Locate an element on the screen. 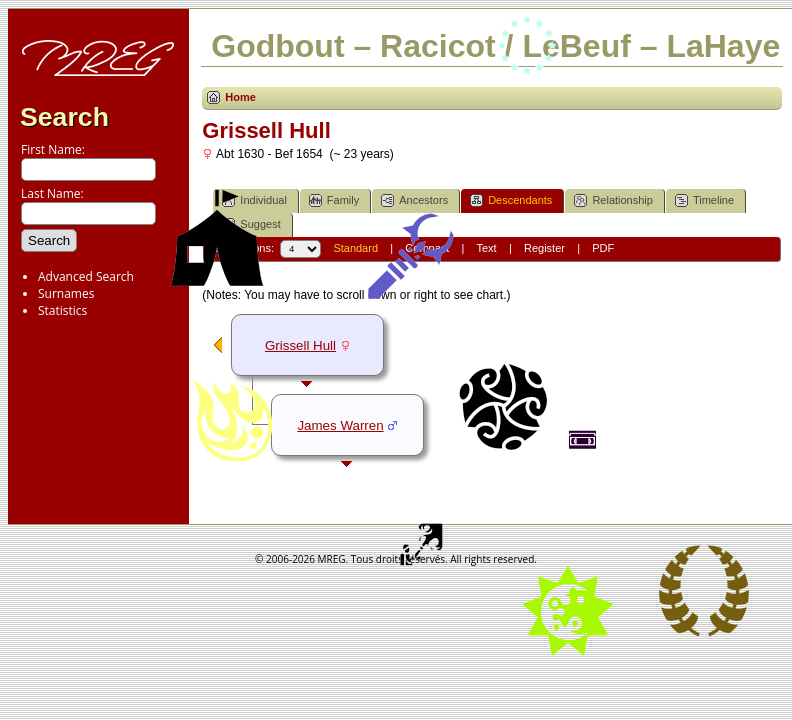 The height and width of the screenshot is (720, 792). cast a lunar or night-themed spell is located at coordinates (411, 256).